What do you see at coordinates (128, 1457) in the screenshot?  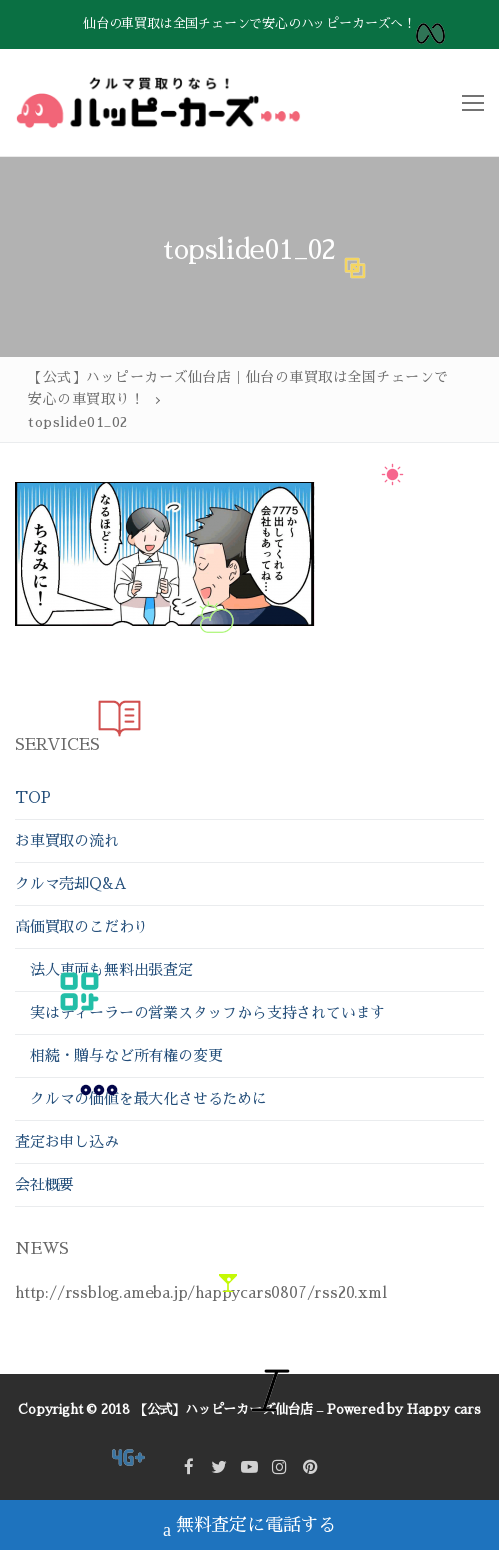 I see `indicates 4G+ or LTE-Advanced network connectivity` at bounding box center [128, 1457].